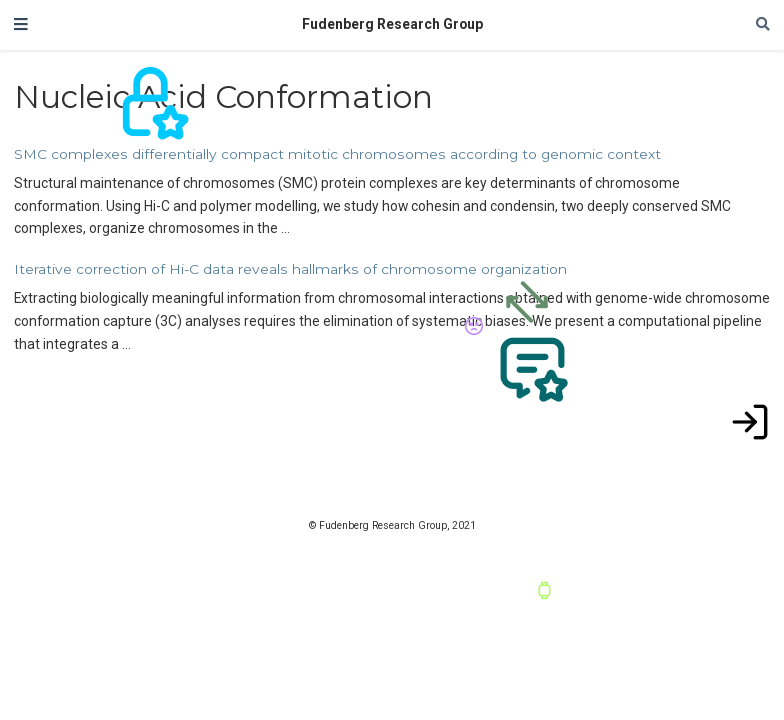 The height and width of the screenshot is (720, 784). Describe the element at coordinates (544, 590) in the screenshot. I see `access smartwatch settings` at that location.